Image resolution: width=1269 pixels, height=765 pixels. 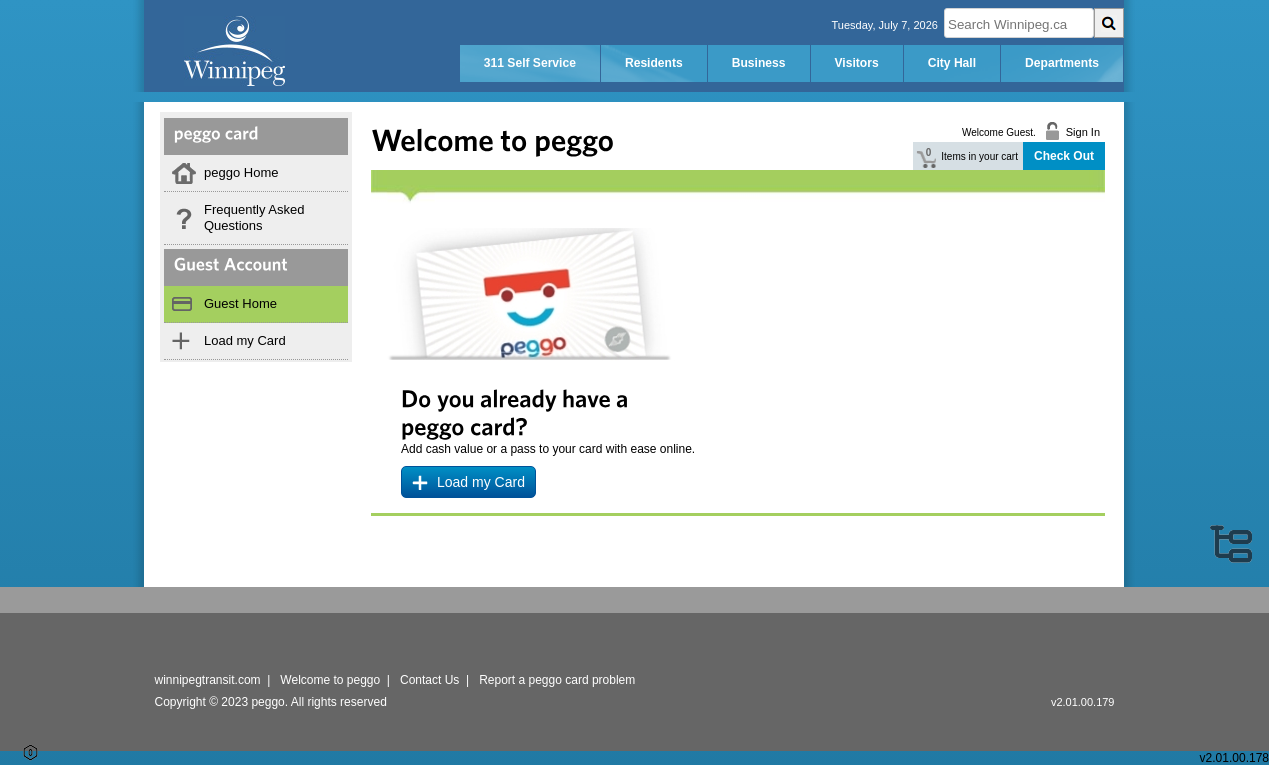 What do you see at coordinates (1231, 544) in the screenshot?
I see `view subtasks within a project` at bounding box center [1231, 544].